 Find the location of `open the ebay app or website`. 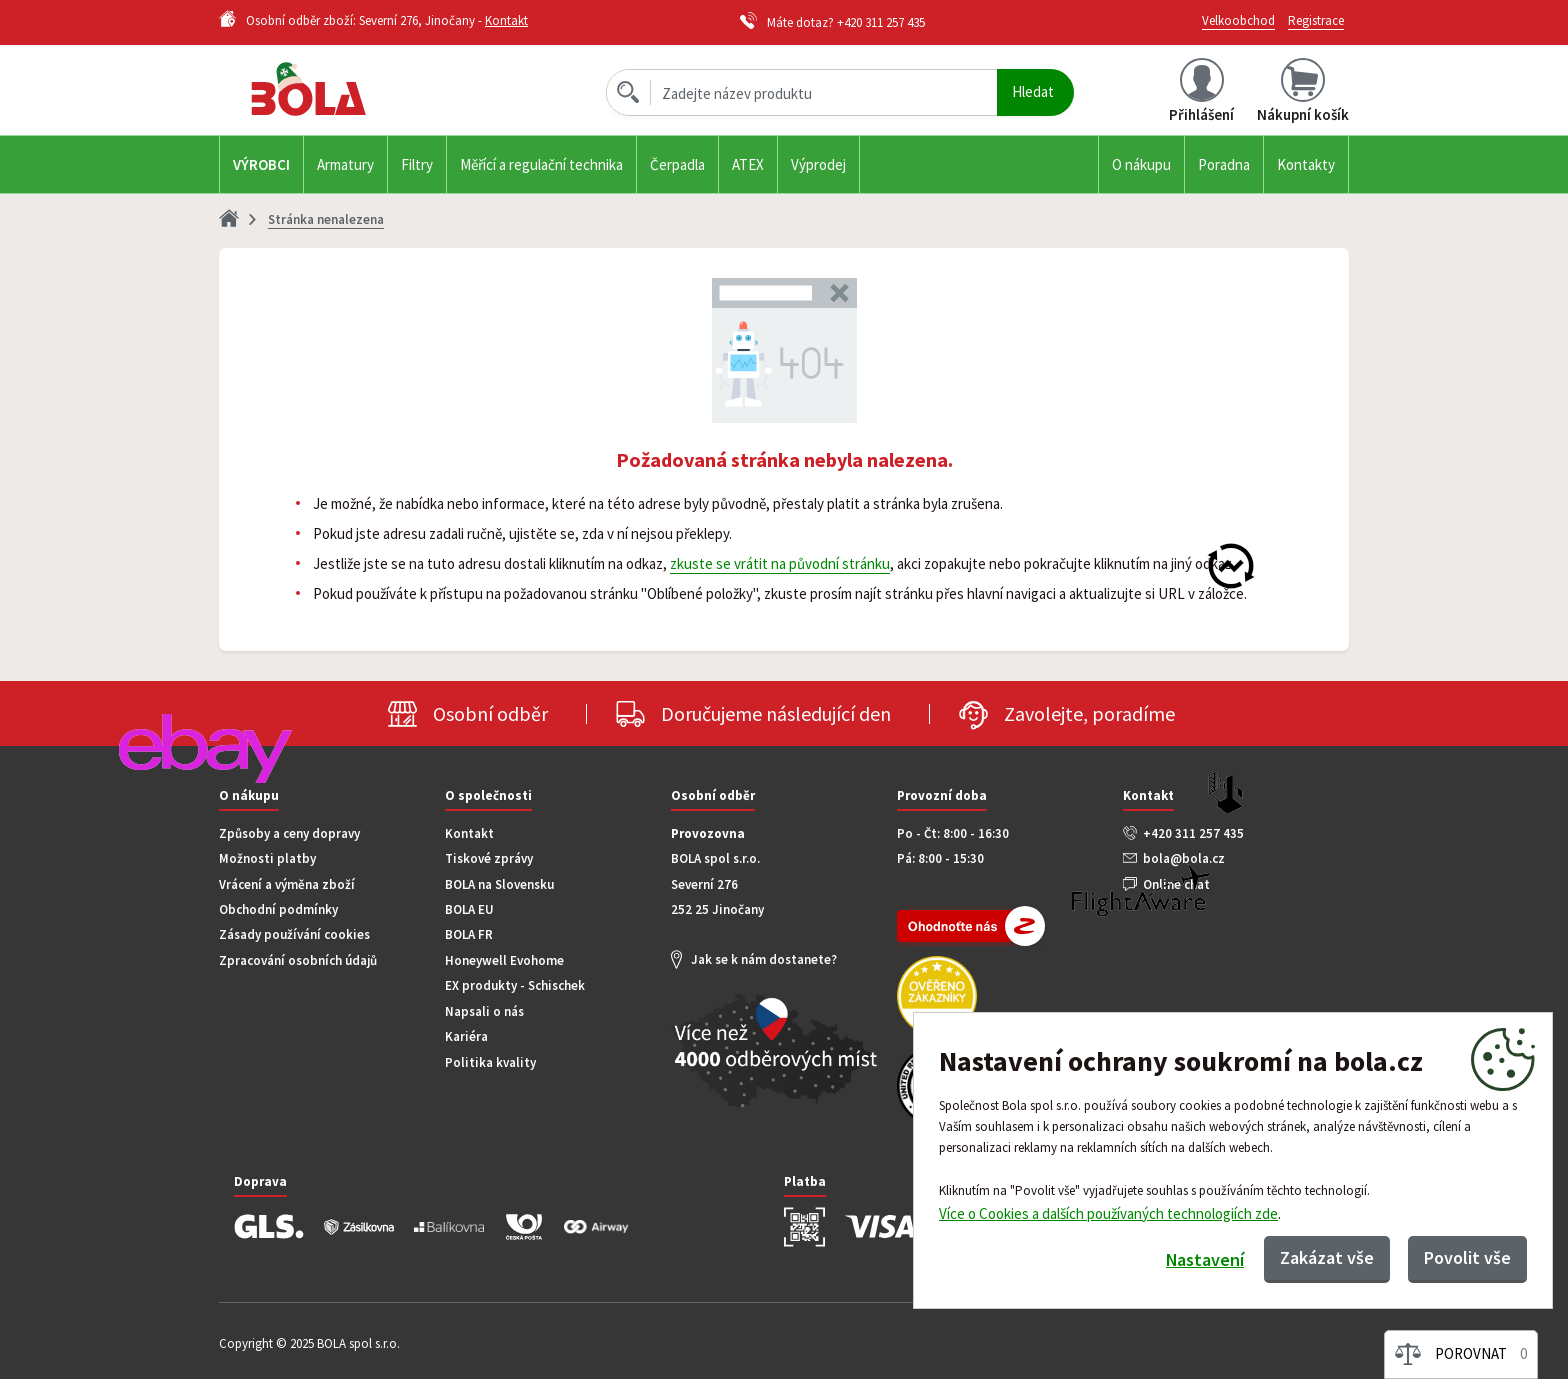

open the ebay app or website is located at coordinates (205, 748).